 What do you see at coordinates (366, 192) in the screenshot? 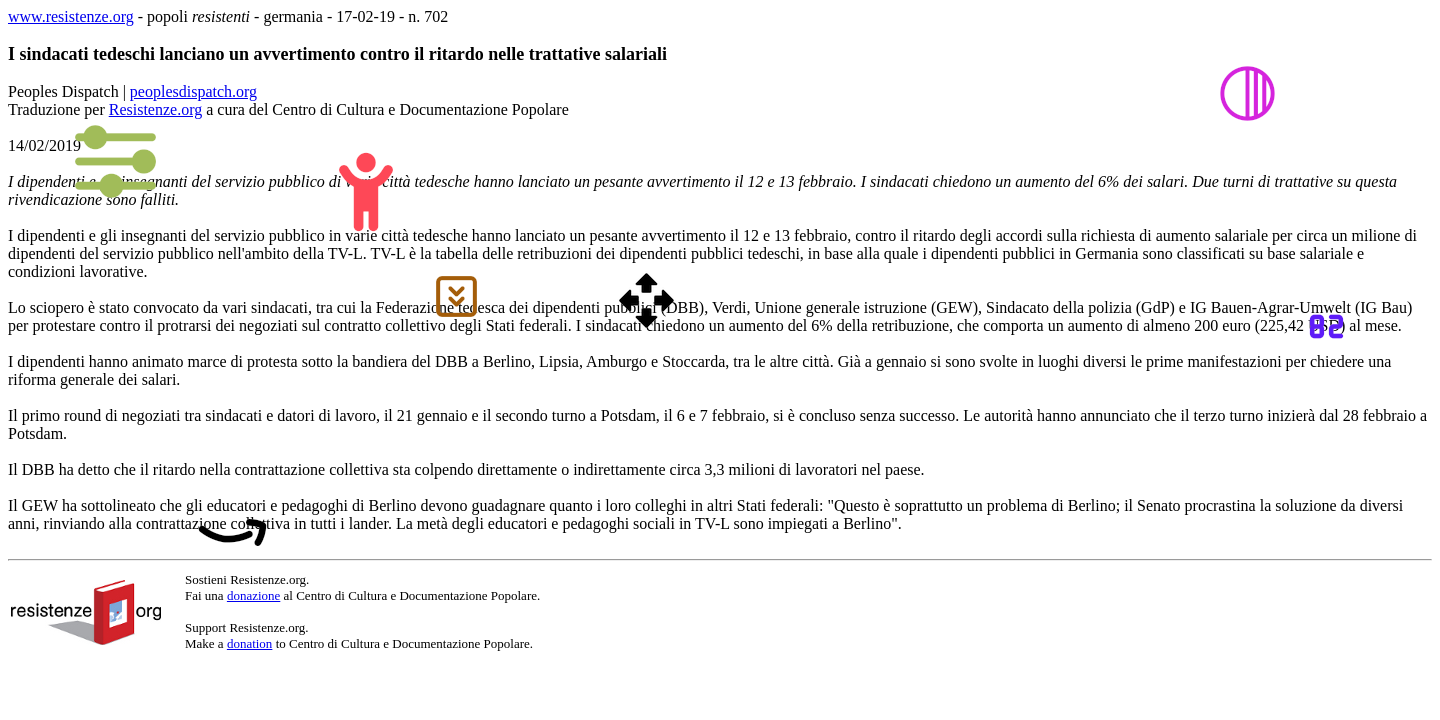
I see `indicates child-friendly content or features` at bounding box center [366, 192].